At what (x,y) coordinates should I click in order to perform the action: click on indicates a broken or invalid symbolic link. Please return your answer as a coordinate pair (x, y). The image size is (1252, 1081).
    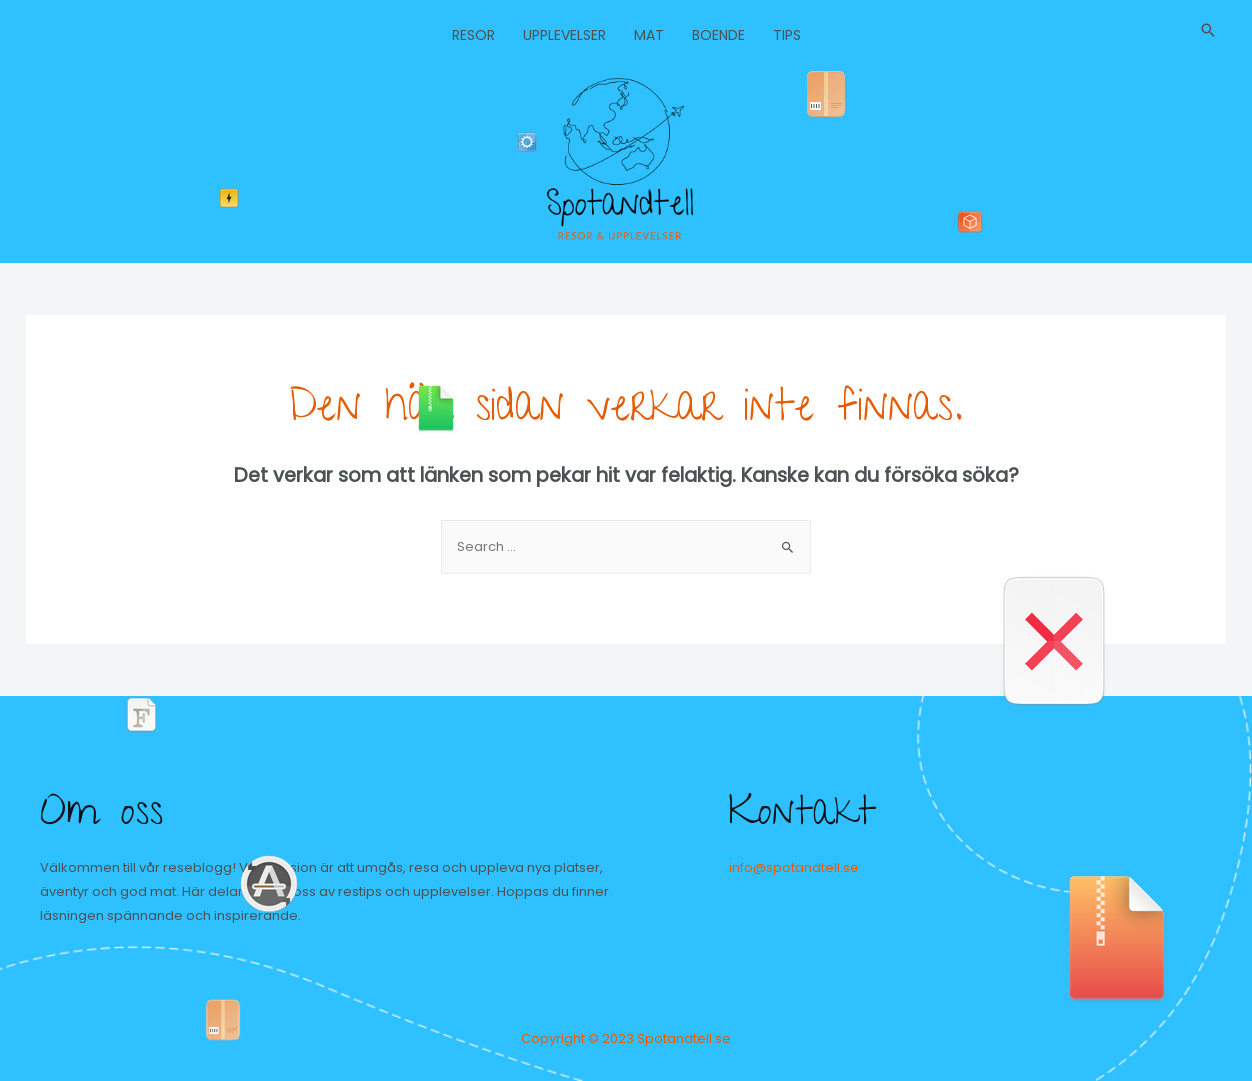
    Looking at the image, I should click on (1054, 641).